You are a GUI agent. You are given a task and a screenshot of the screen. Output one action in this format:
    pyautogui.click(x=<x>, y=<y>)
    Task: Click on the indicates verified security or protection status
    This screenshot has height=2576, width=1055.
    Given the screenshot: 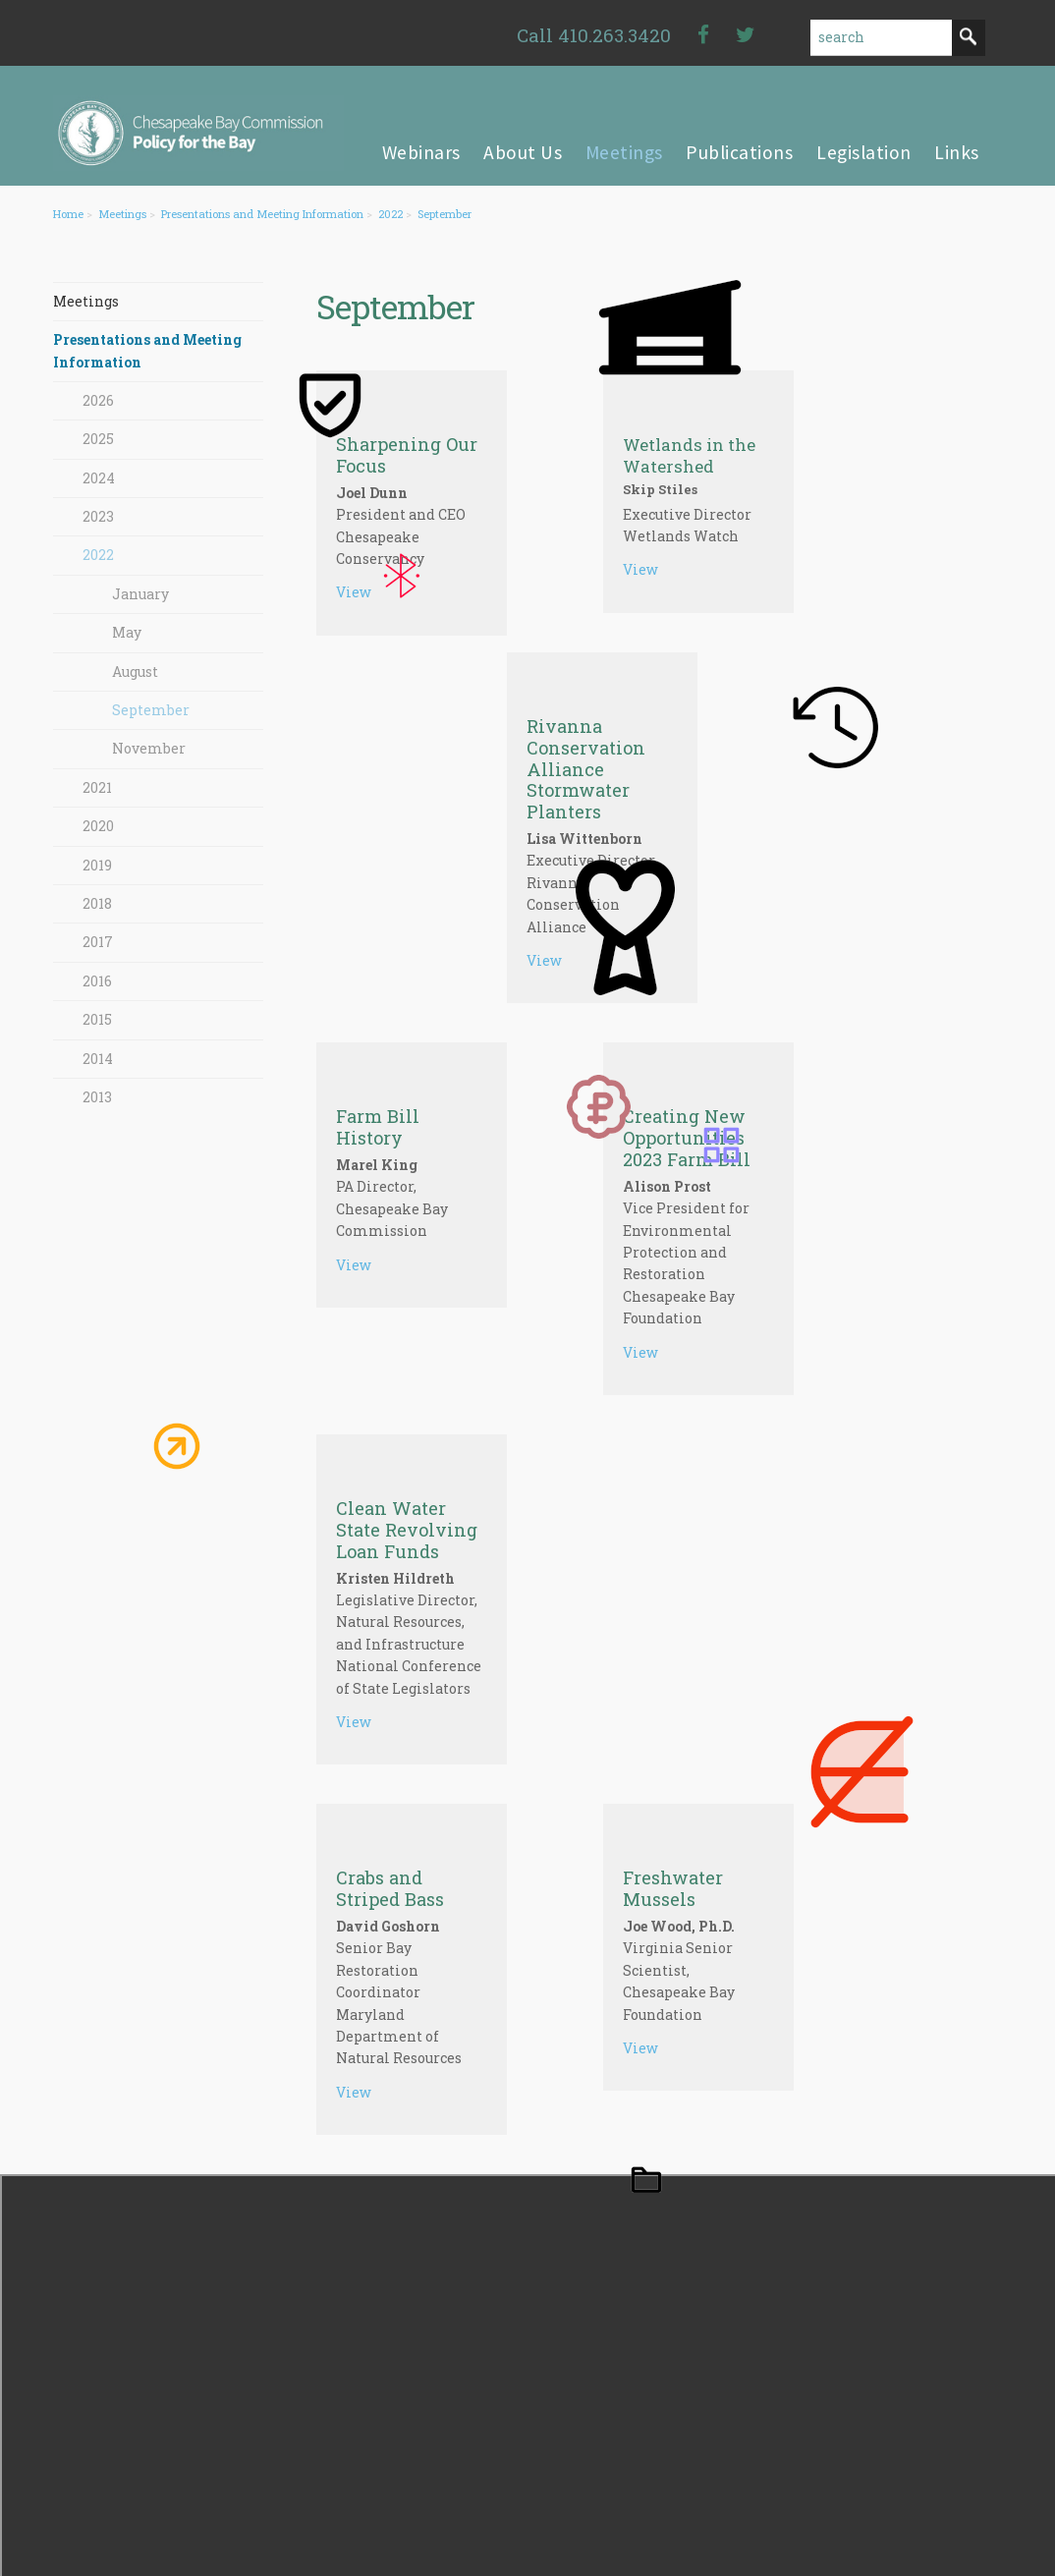 What is the action you would take?
    pyautogui.click(x=330, y=402)
    